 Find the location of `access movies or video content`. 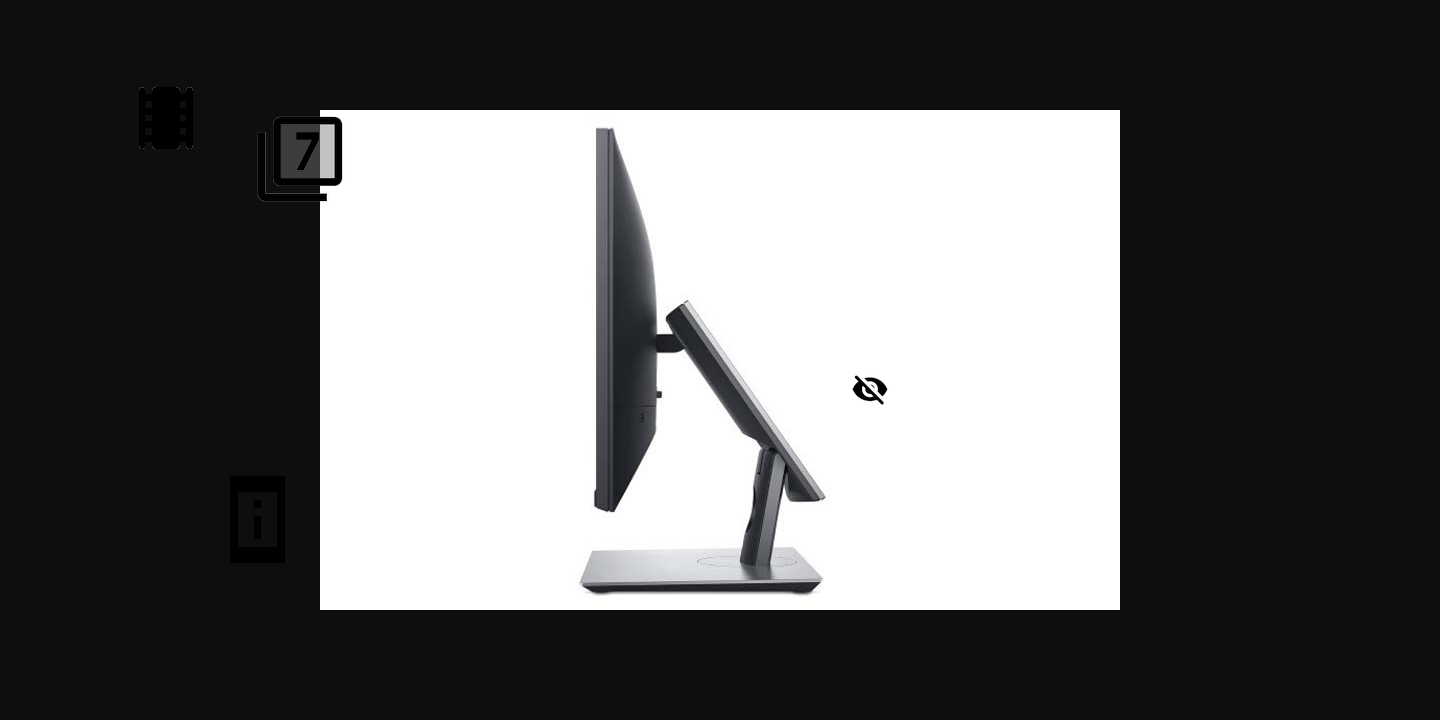

access movies or video content is located at coordinates (166, 118).